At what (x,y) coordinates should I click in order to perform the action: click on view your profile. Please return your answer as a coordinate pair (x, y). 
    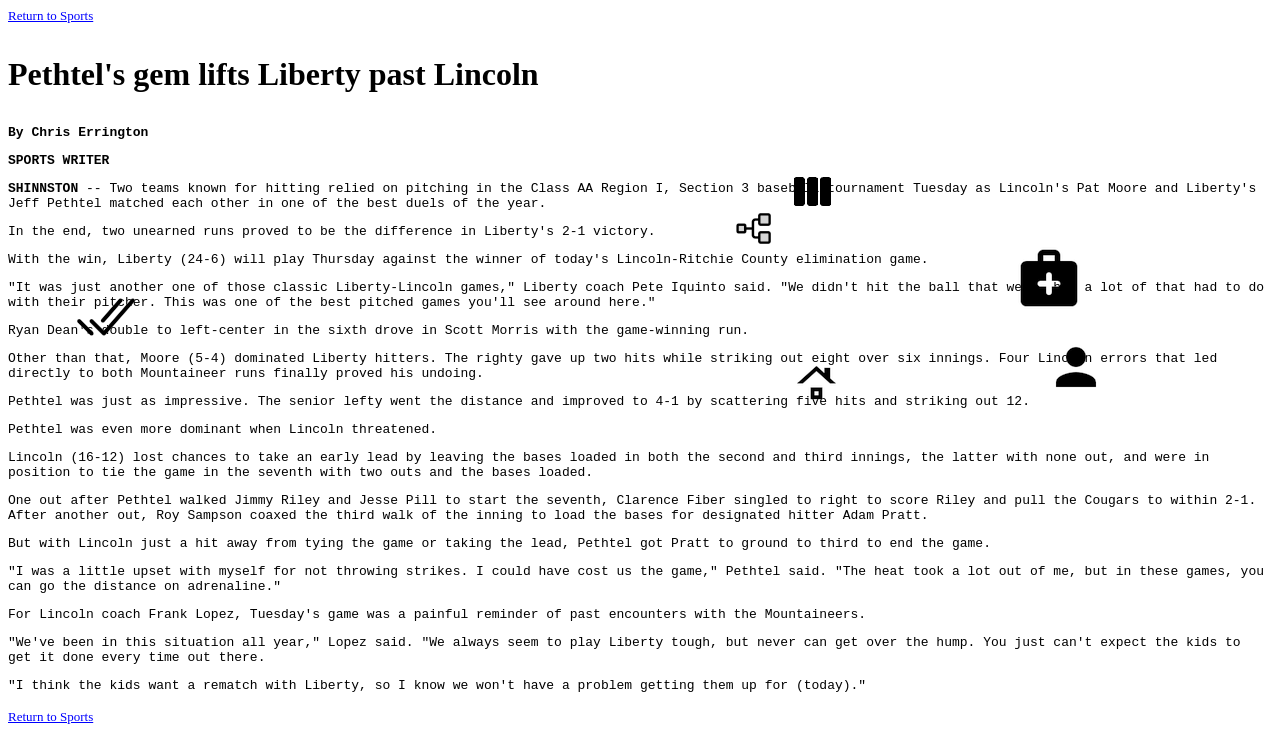
    Looking at the image, I should click on (1076, 367).